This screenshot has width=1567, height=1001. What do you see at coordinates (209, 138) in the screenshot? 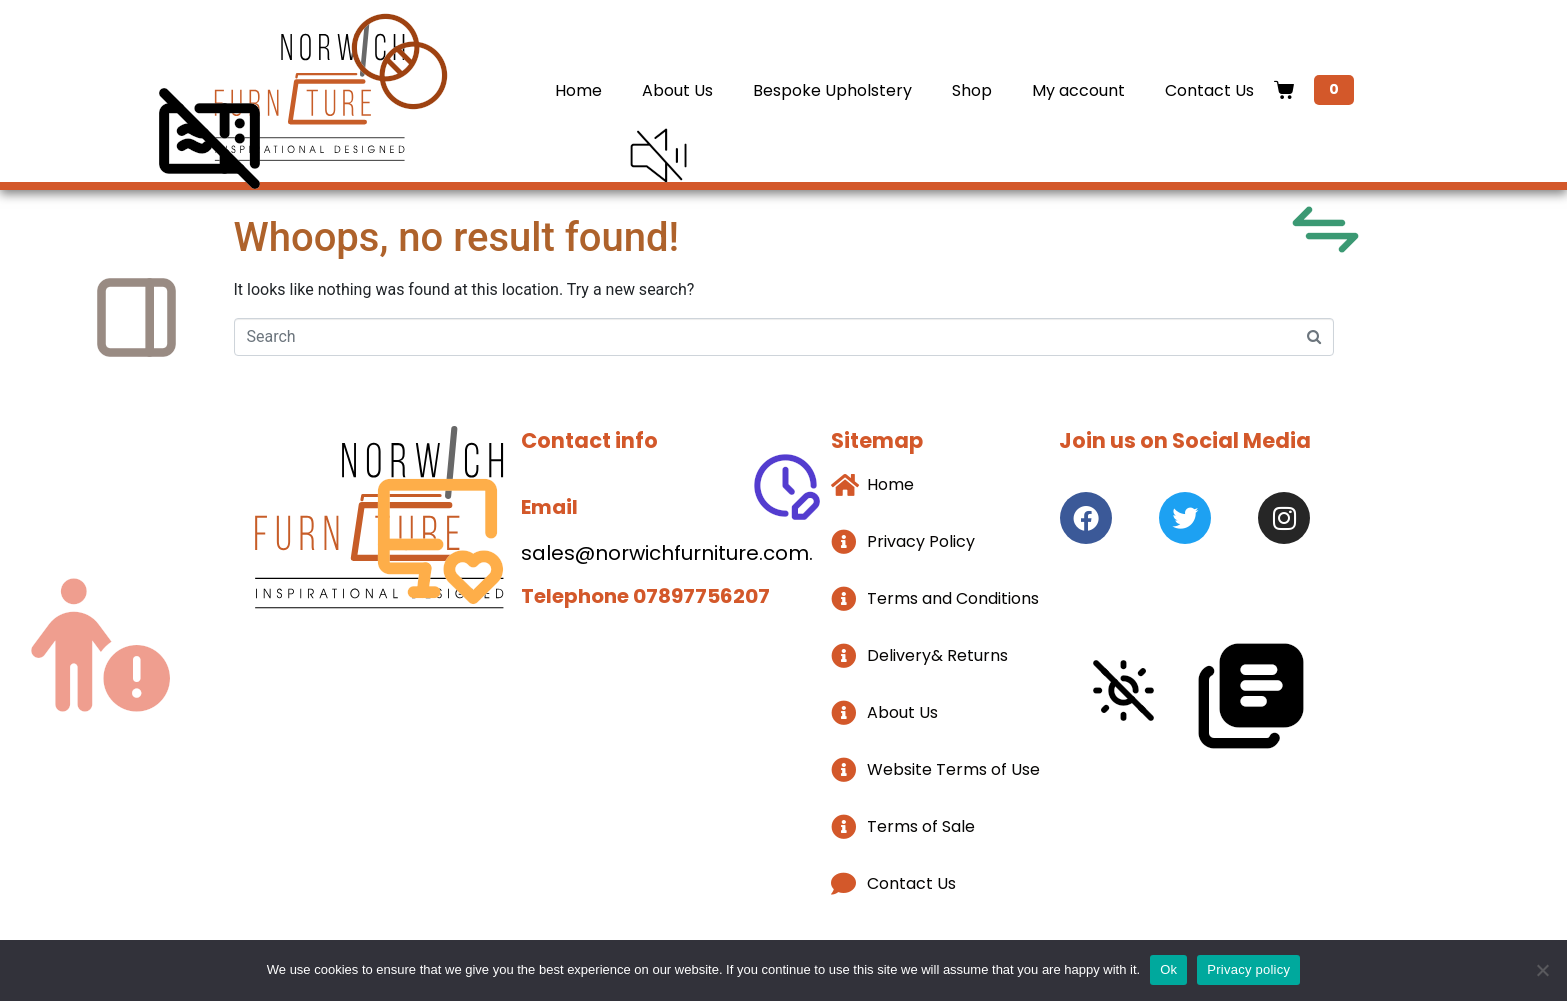
I see `microwave is currently disabled or off` at bounding box center [209, 138].